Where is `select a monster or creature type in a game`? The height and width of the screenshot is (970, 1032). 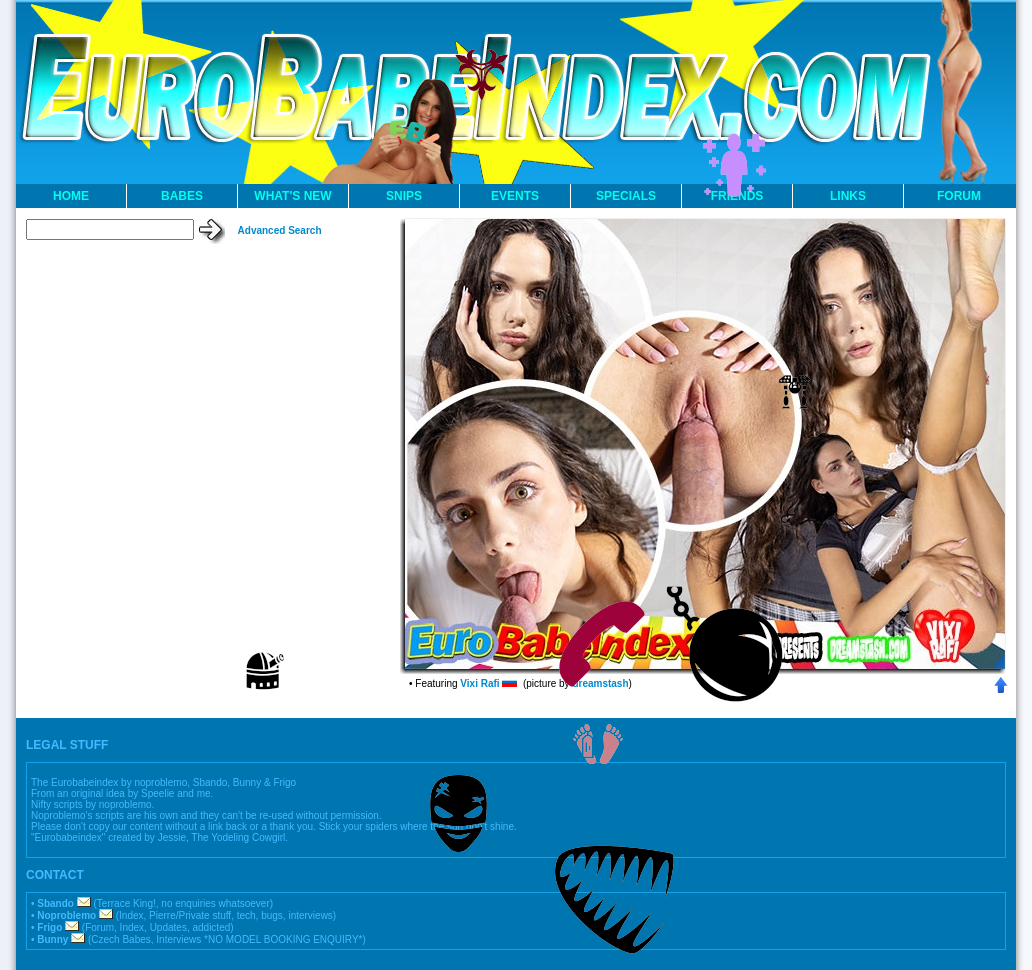
select a monster or creature type in a game is located at coordinates (614, 897).